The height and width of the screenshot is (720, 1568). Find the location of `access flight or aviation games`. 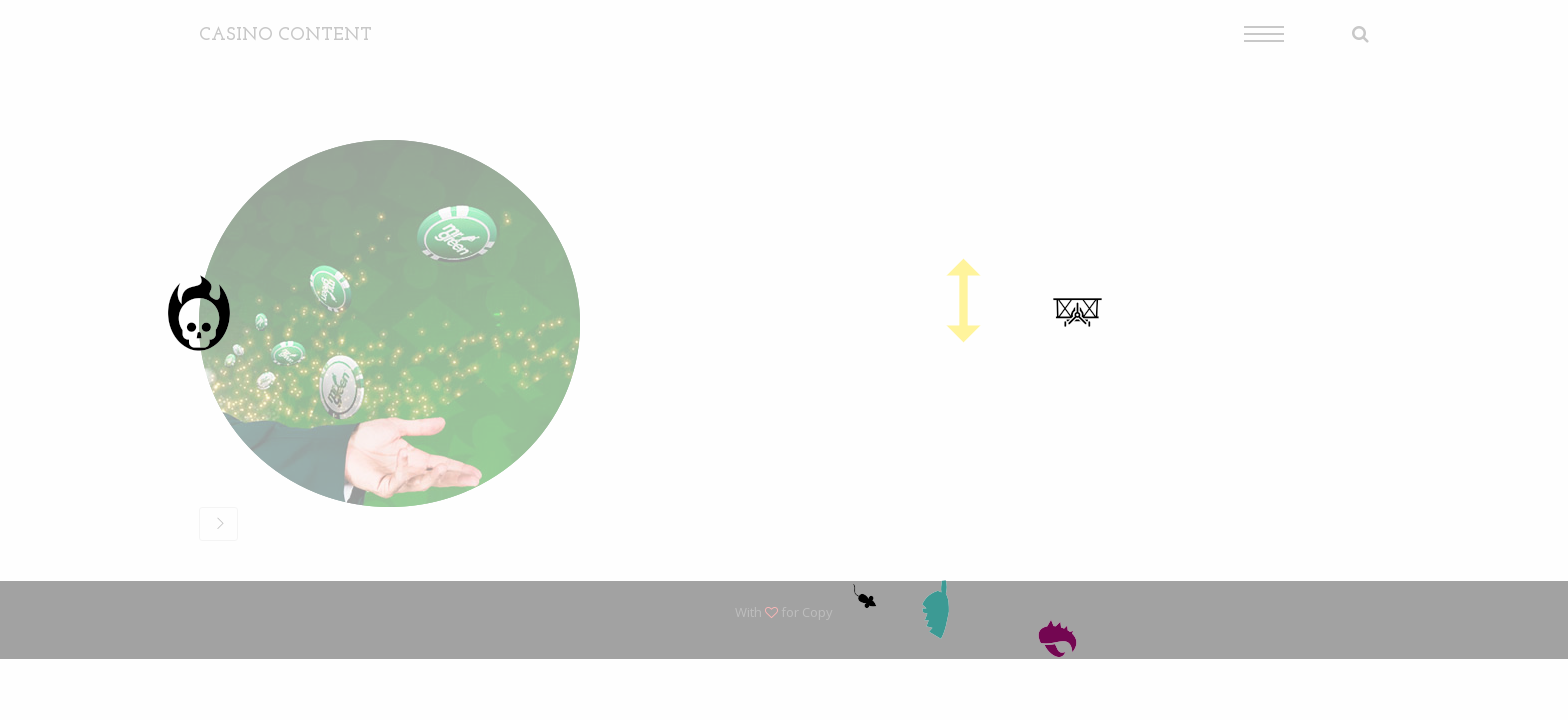

access flight or aviation games is located at coordinates (1077, 312).